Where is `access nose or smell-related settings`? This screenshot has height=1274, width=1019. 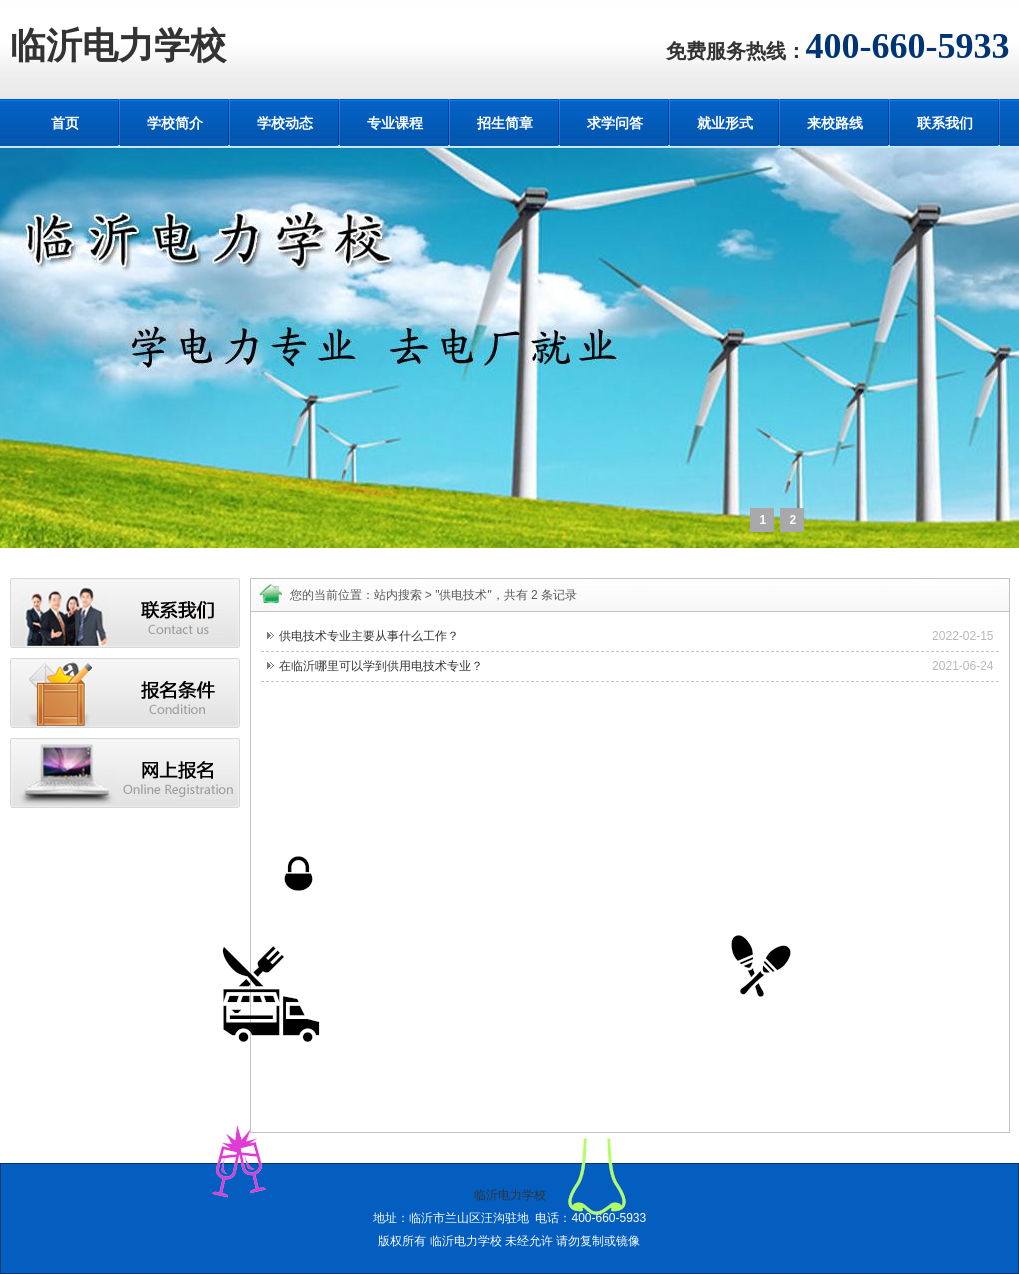 access nose or smell-related settings is located at coordinates (597, 1175).